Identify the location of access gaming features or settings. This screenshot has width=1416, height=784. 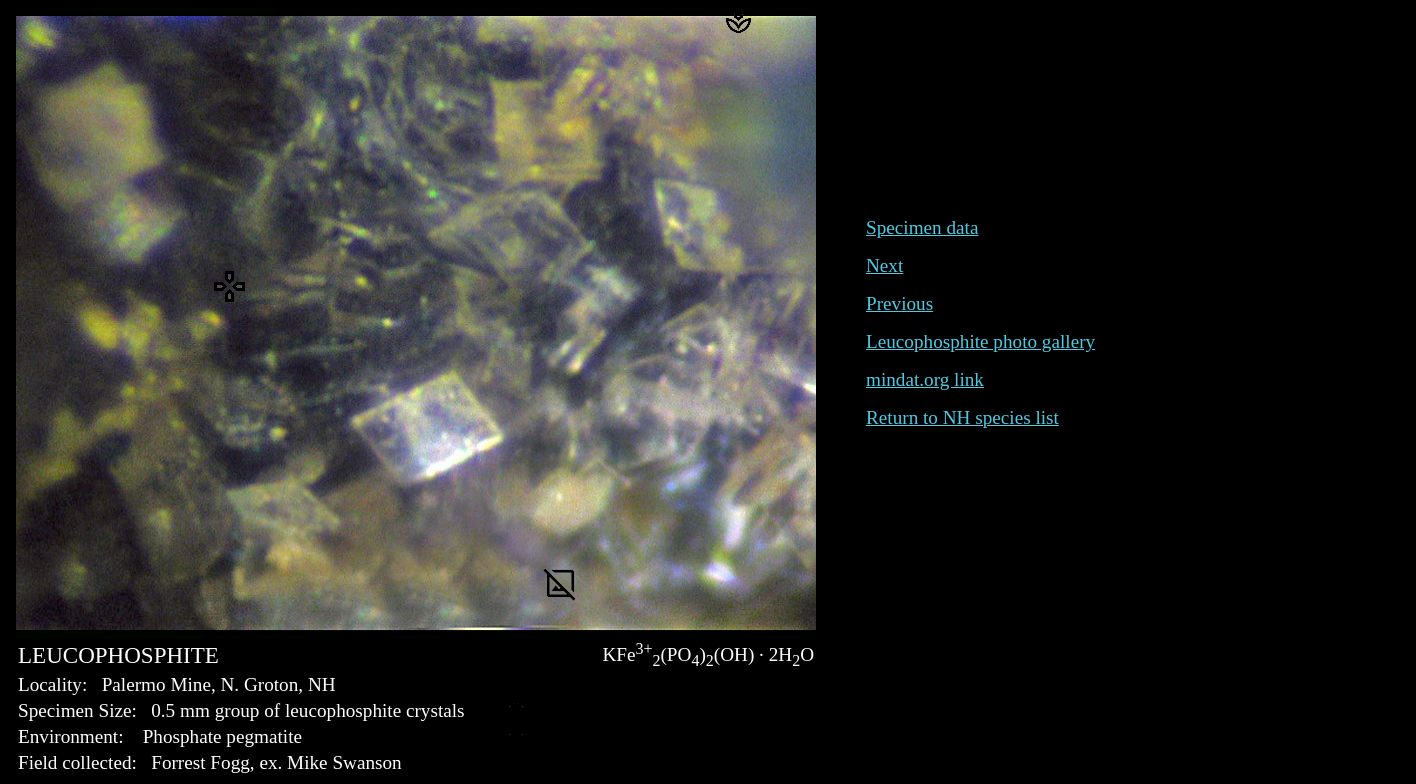
(229, 286).